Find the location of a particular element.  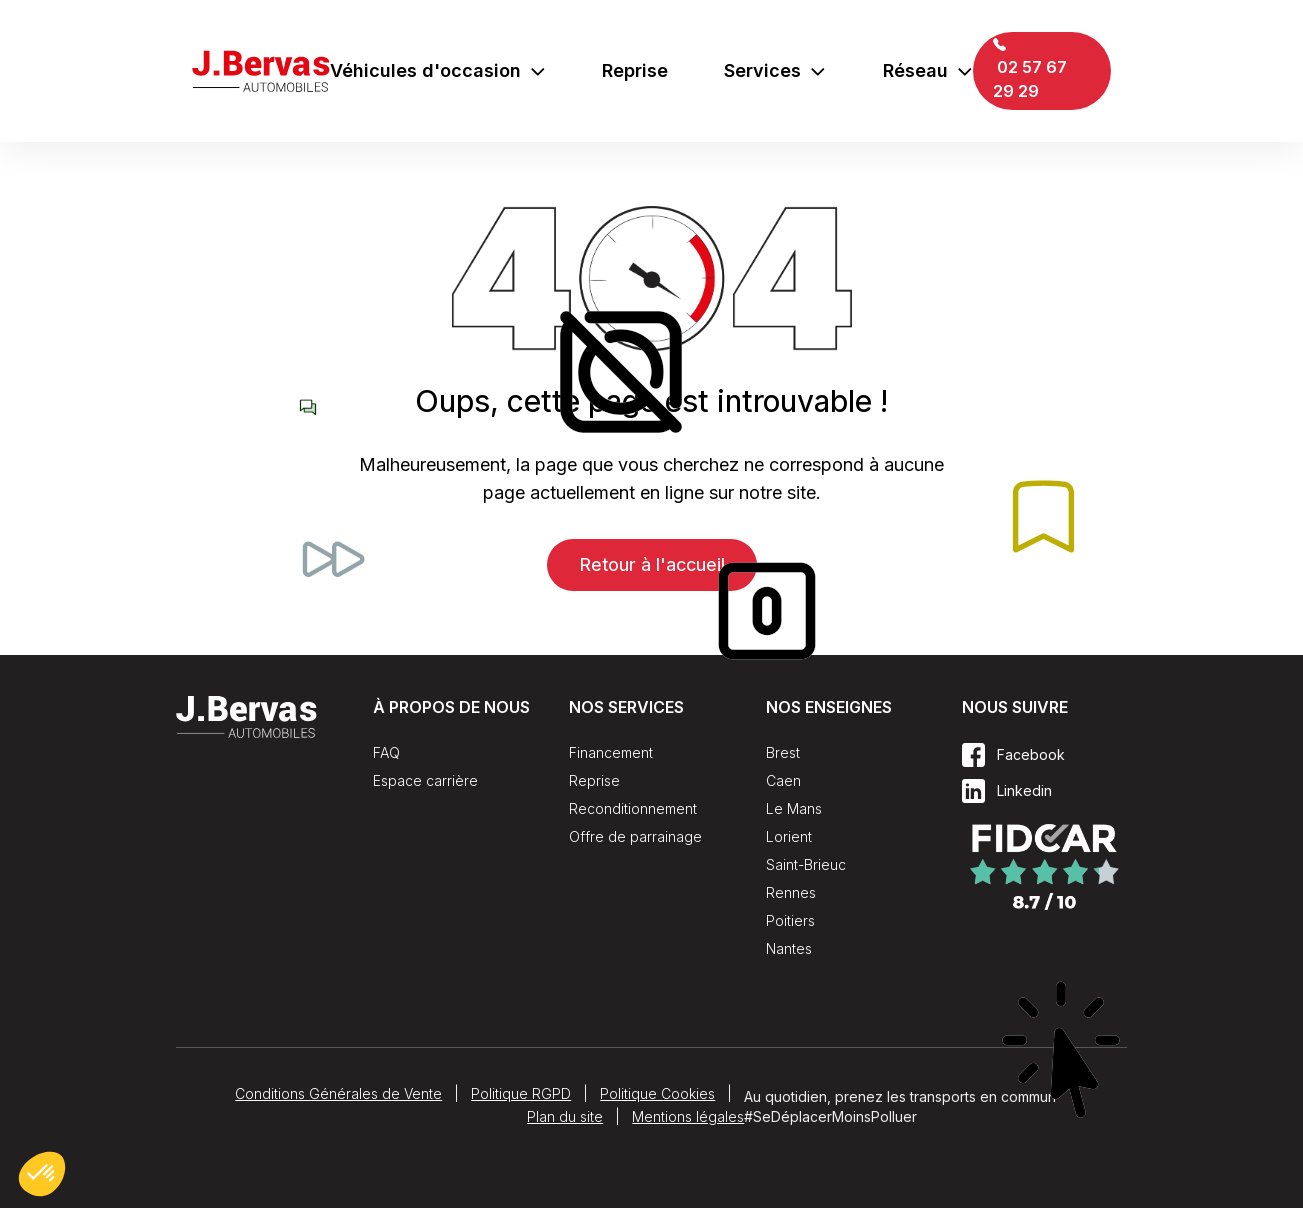

tumble dry not allowed is located at coordinates (621, 372).